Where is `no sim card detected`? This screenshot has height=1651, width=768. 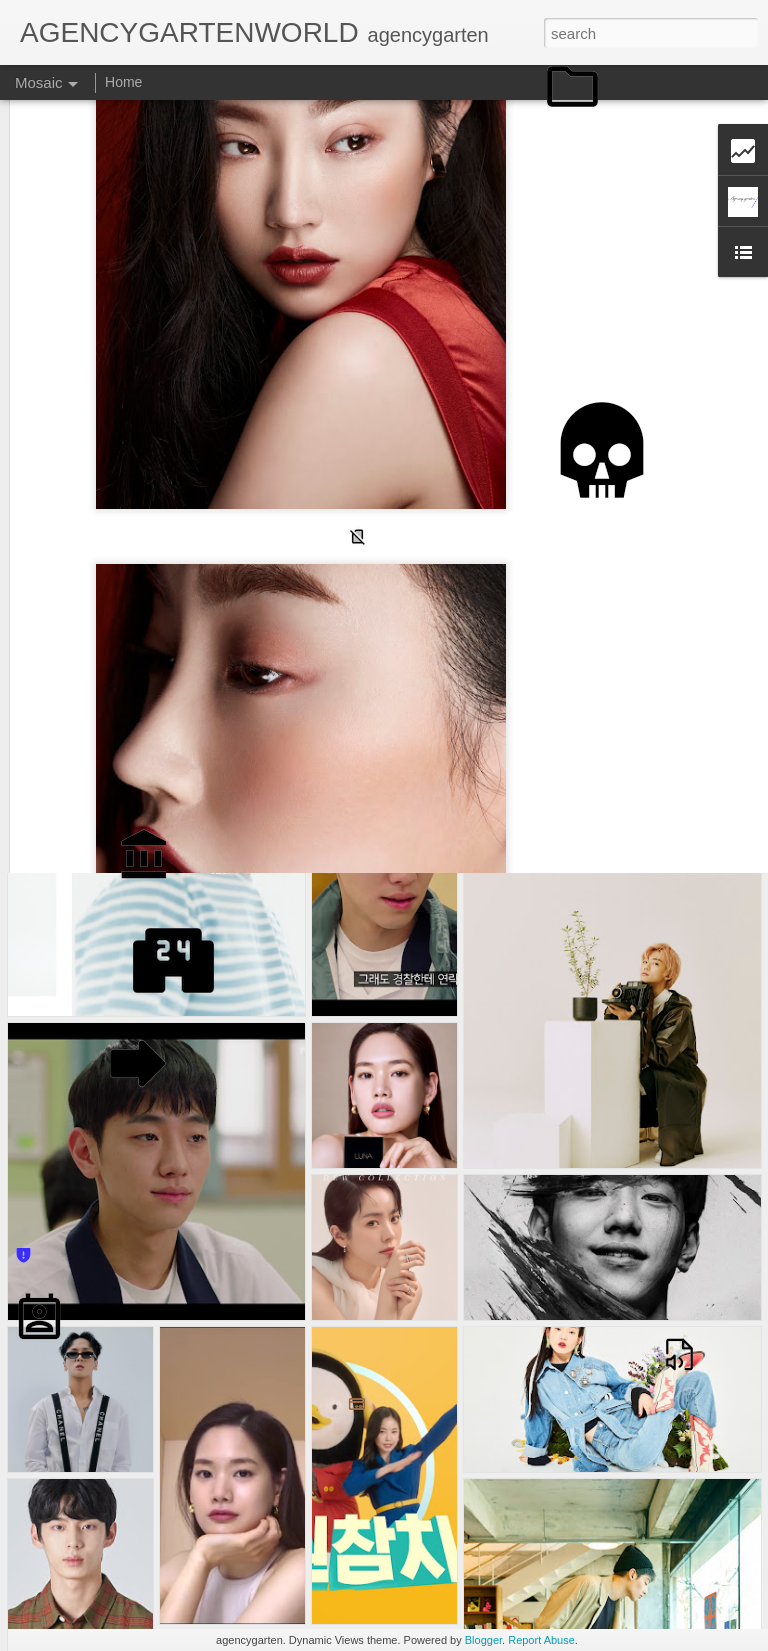 no sim card detected is located at coordinates (357, 536).